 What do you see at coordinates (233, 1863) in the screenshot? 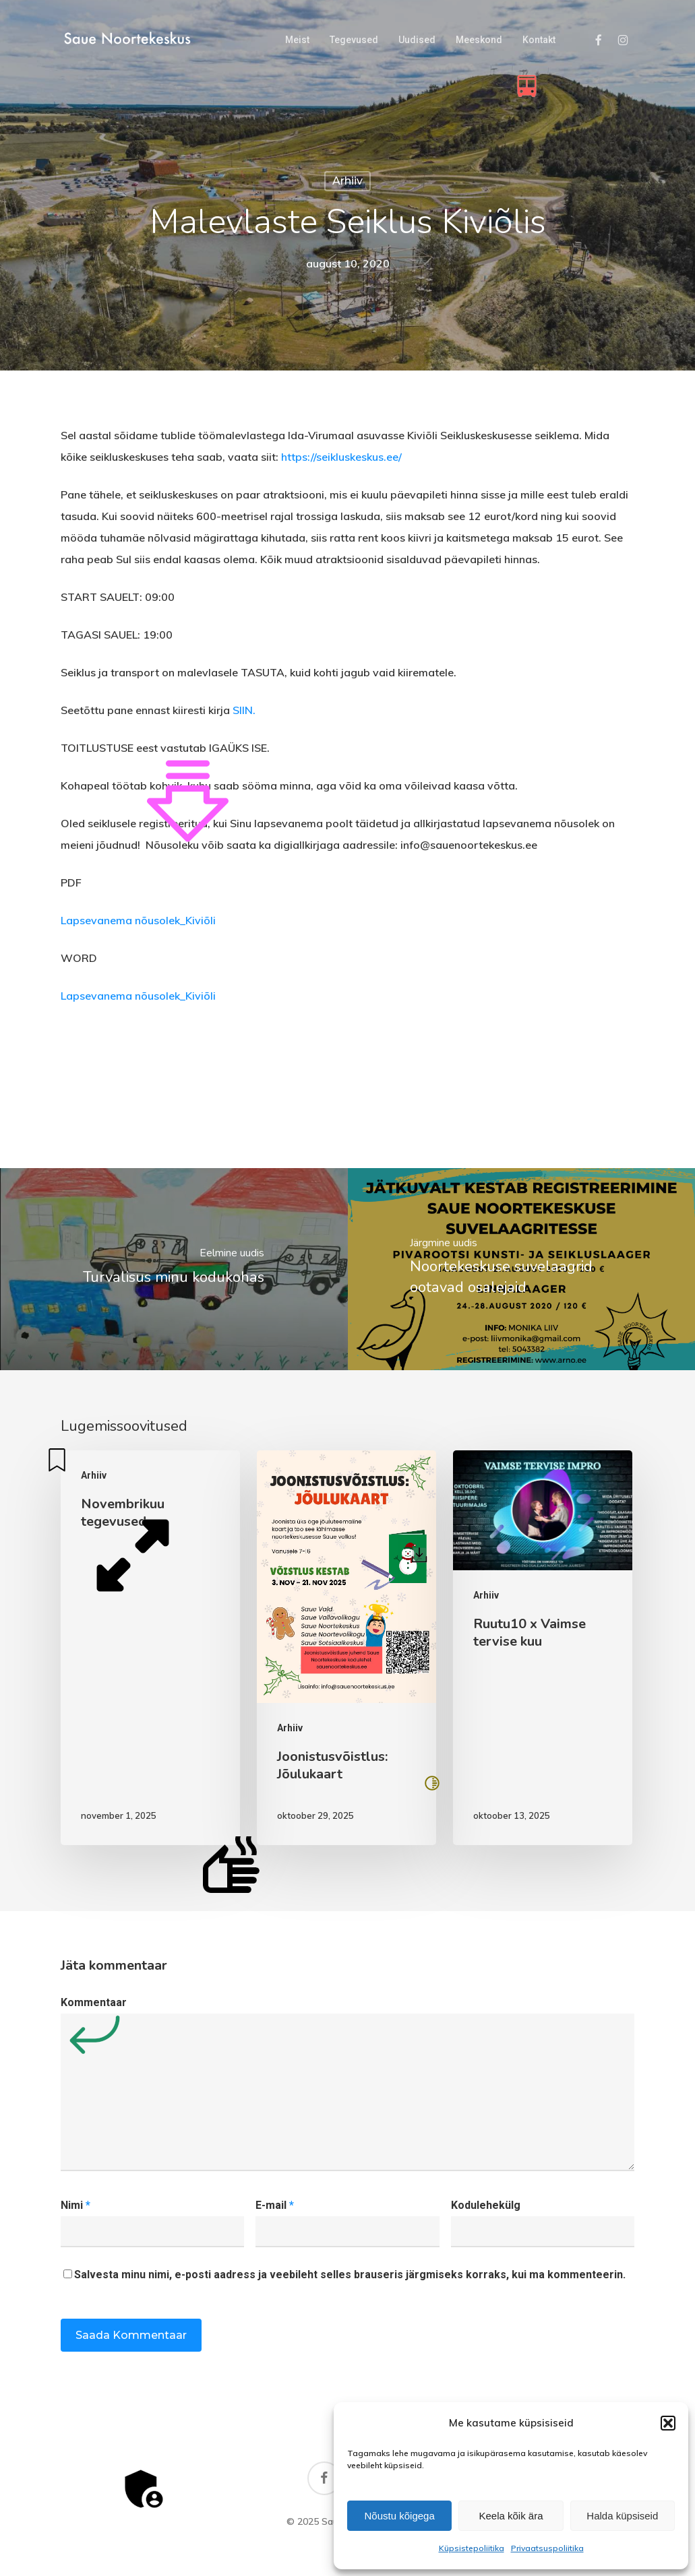
I see `indicates hand dryer available` at bounding box center [233, 1863].